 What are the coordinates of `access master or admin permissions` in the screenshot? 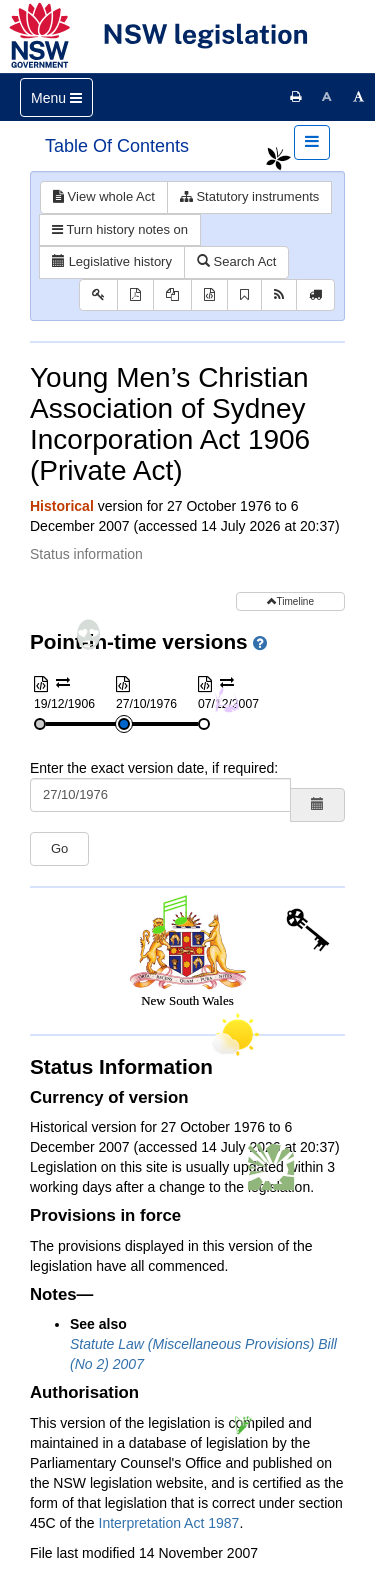 It's located at (308, 930).